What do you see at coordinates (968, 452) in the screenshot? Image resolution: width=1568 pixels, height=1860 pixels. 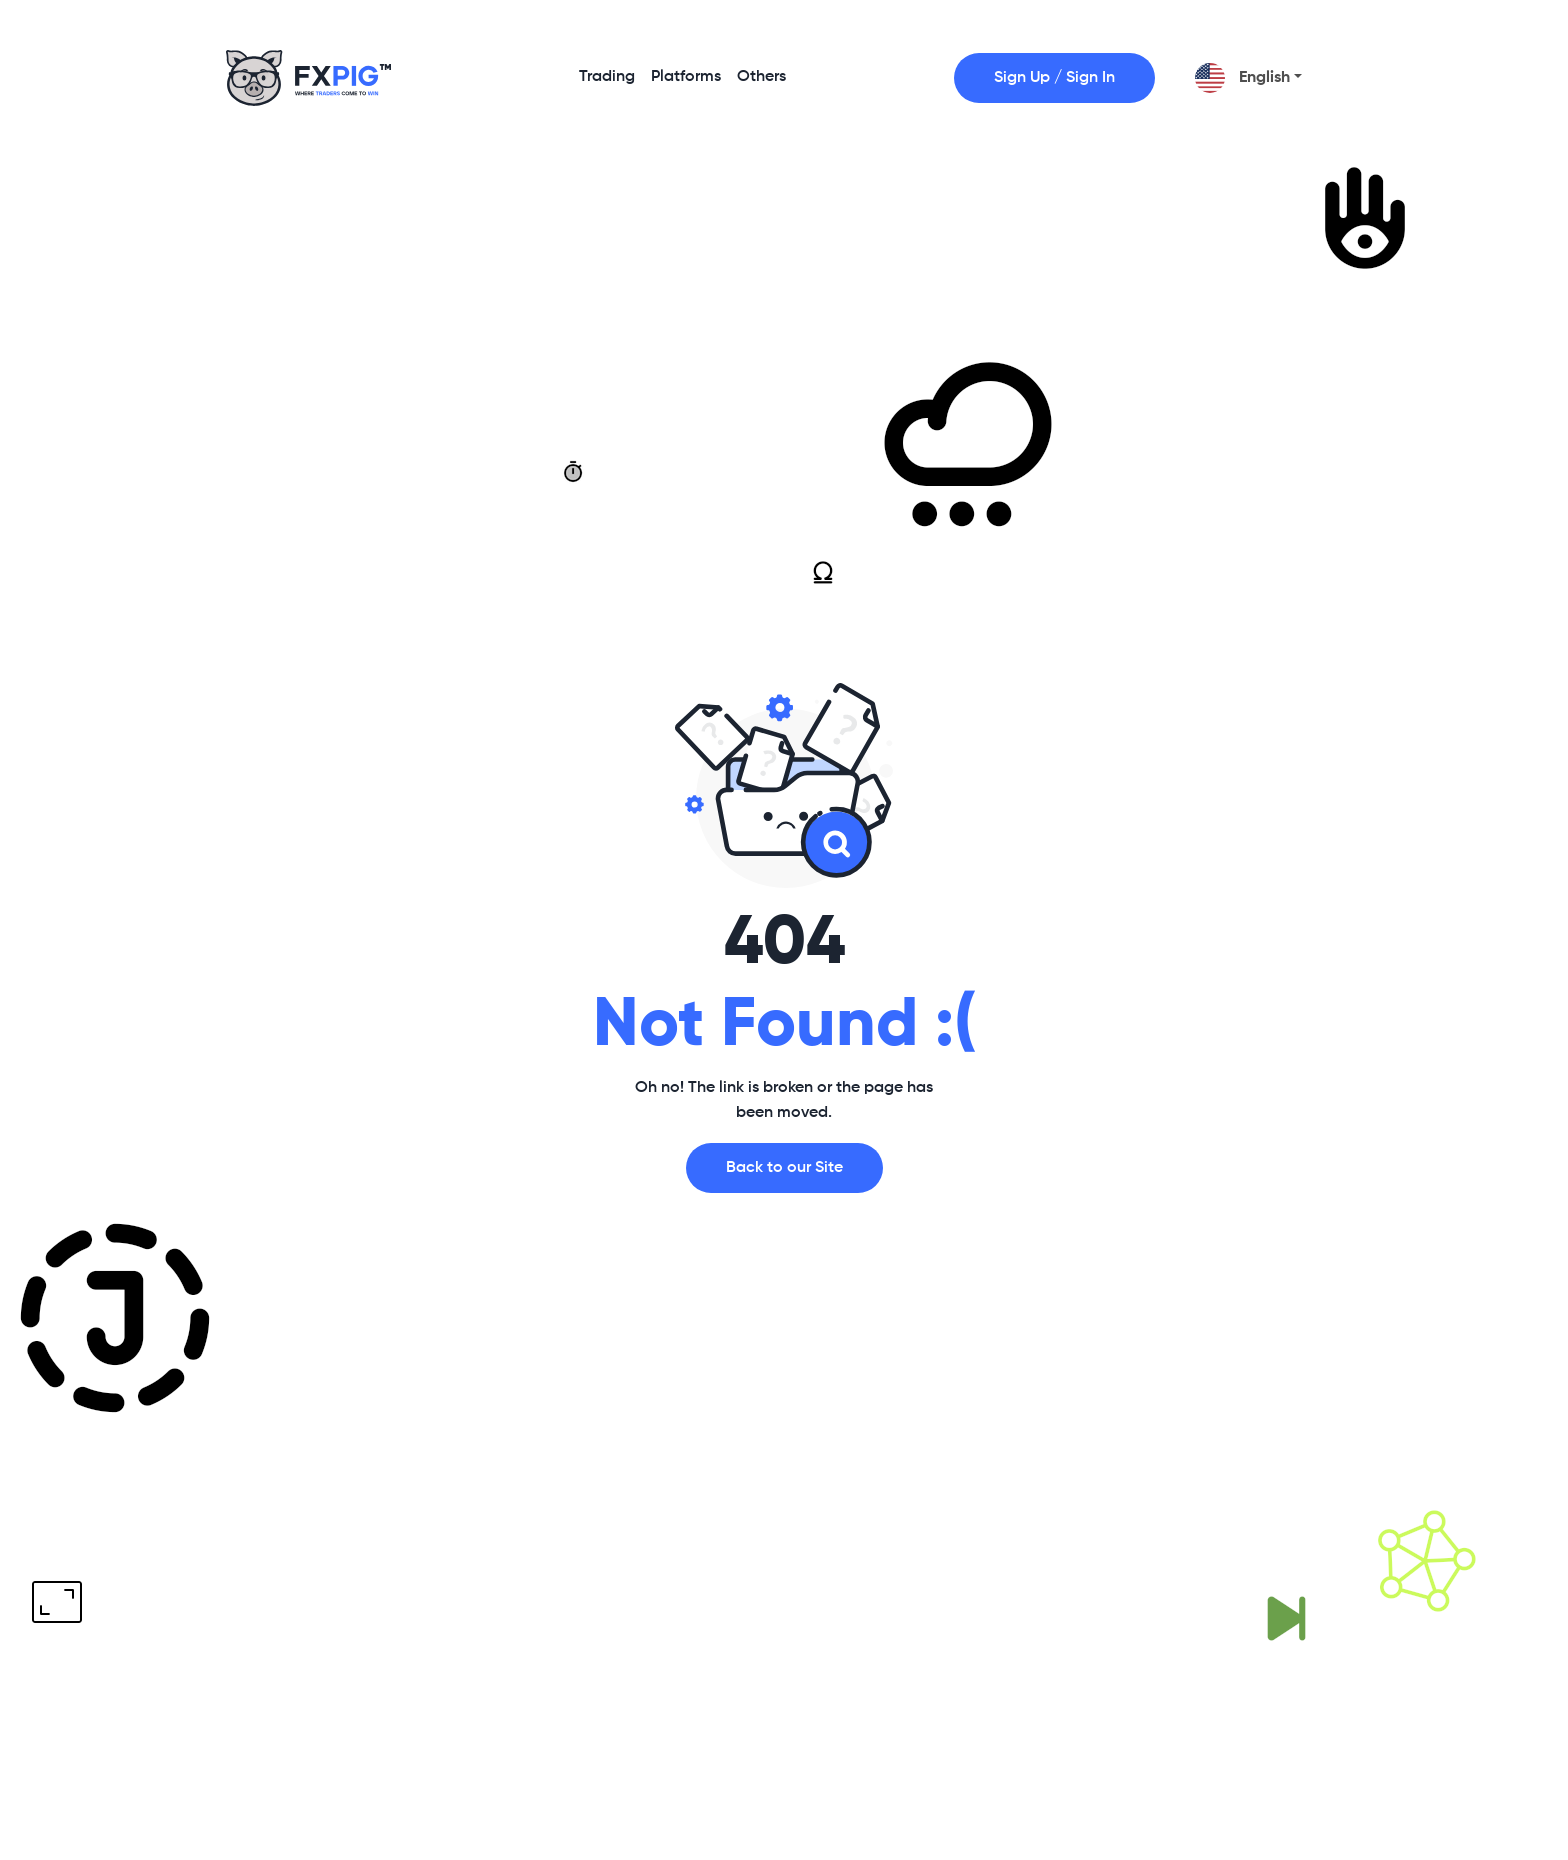 I see `indicates snowy weather conditions` at bounding box center [968, 452].